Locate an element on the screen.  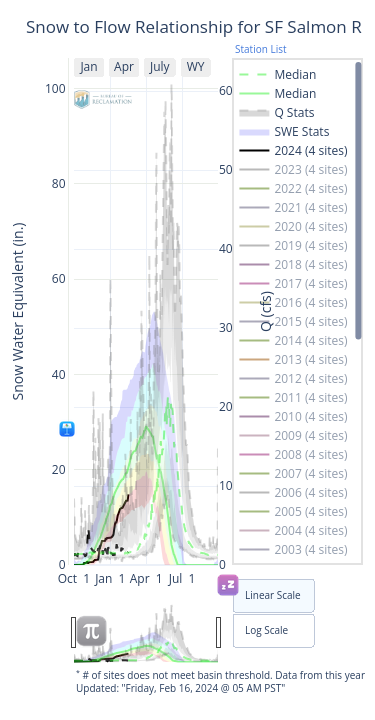
open keynote to create or edit presentations is located at coordinates (67, 429).